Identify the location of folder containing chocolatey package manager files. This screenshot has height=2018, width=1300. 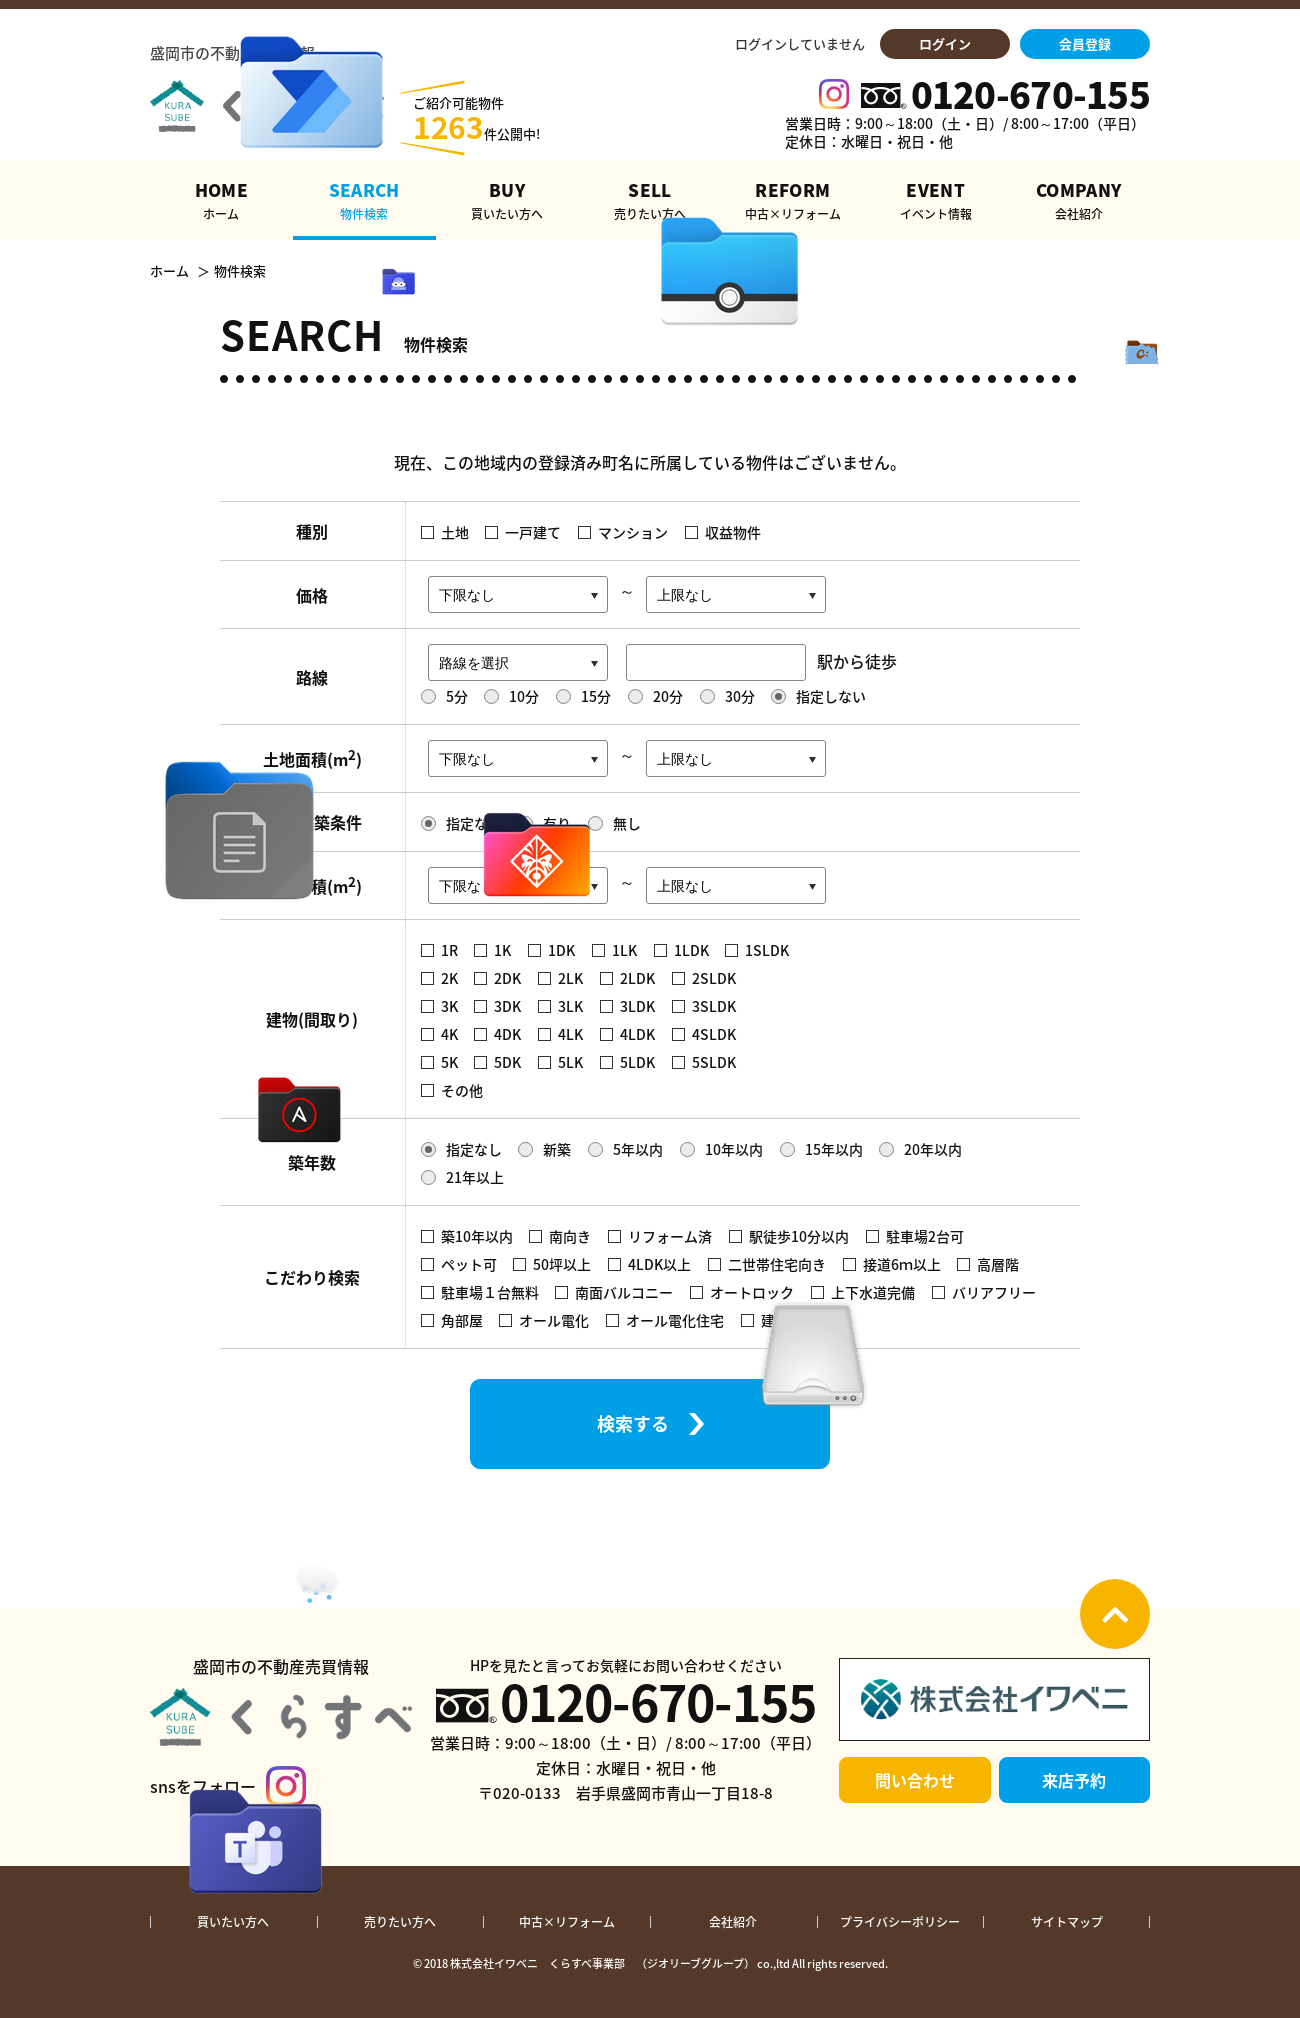
(1142, 353).